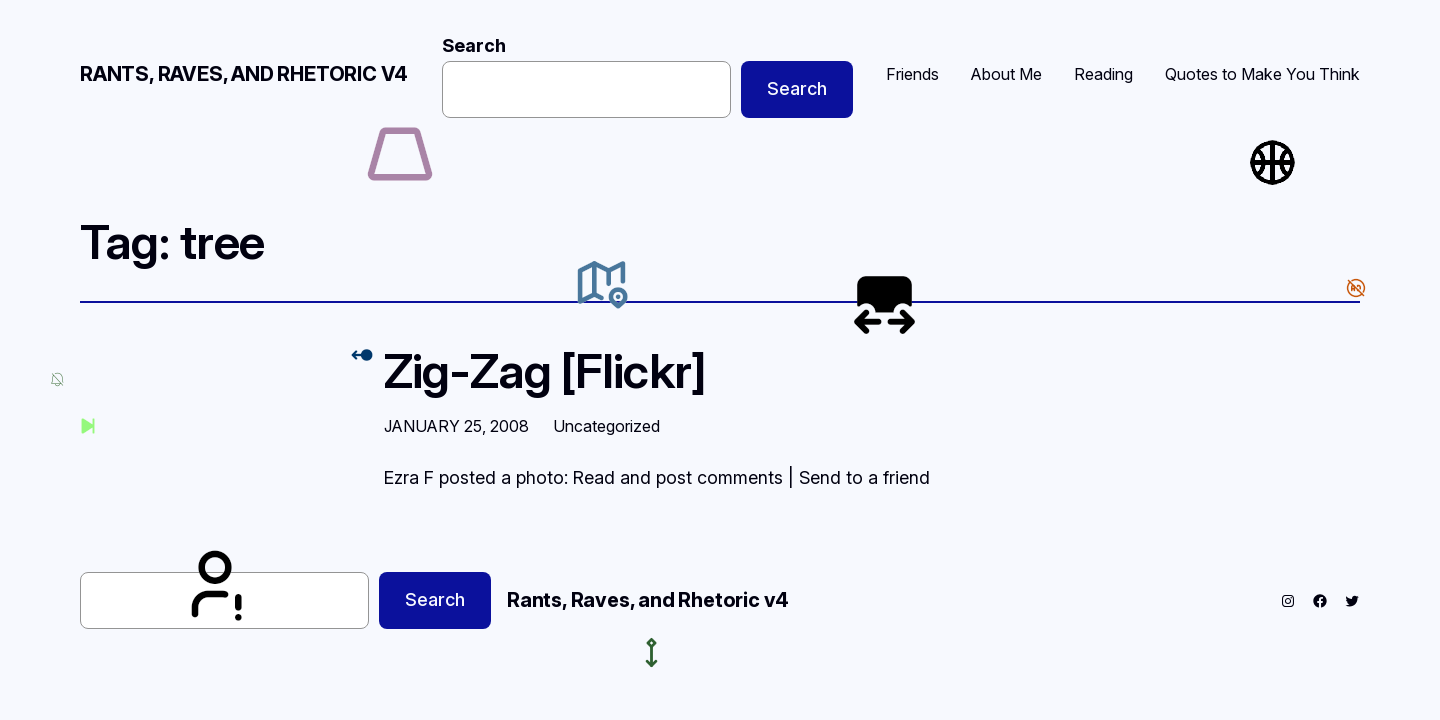  What do you see at coordinates (651, 652) in the screenshot?
I see `move item down in a list or sequence` at bounding box center [651, 652].